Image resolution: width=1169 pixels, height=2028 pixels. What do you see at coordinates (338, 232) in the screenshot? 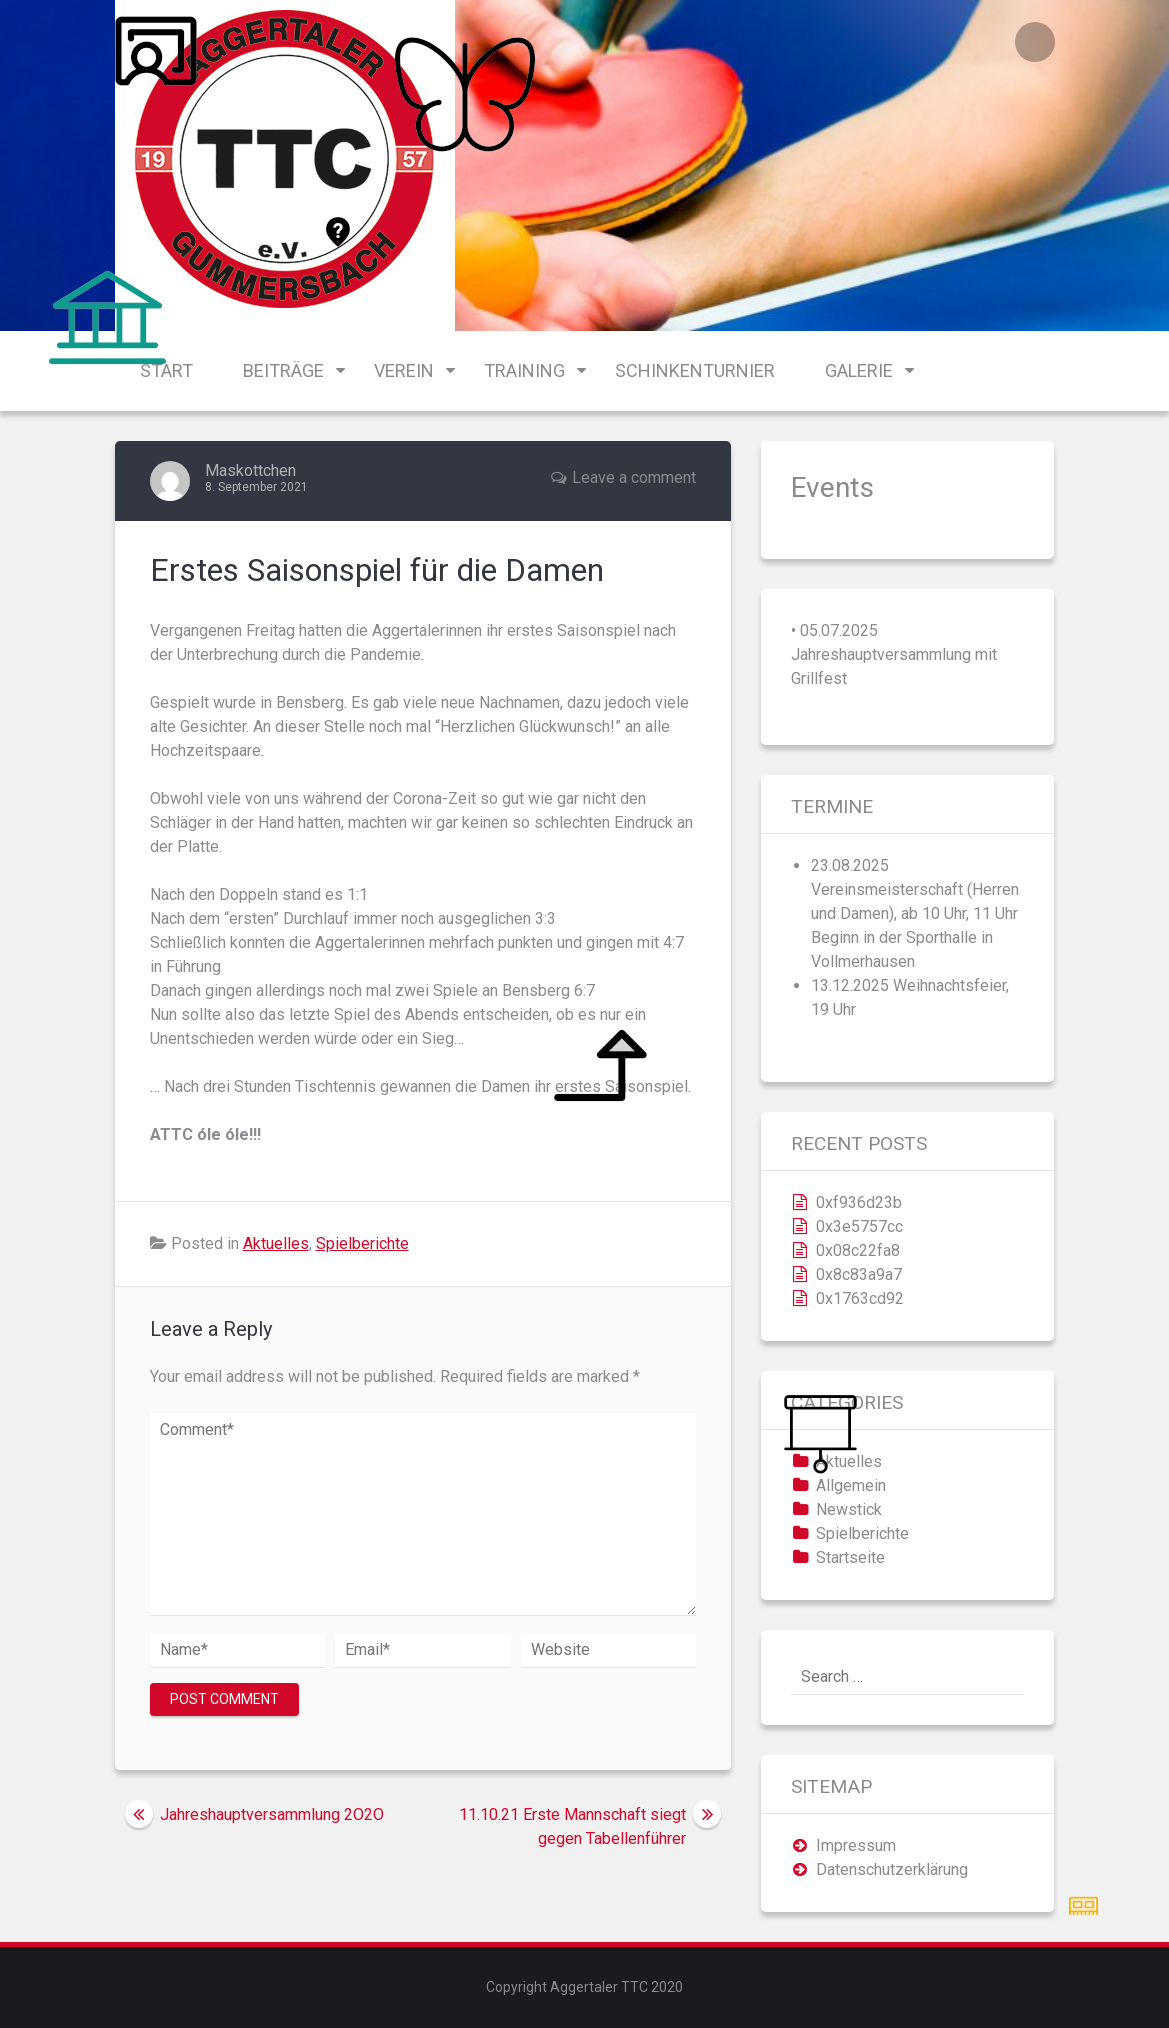
I see `indicates an unknown or unidentified location` at bounding box center [338, 232].